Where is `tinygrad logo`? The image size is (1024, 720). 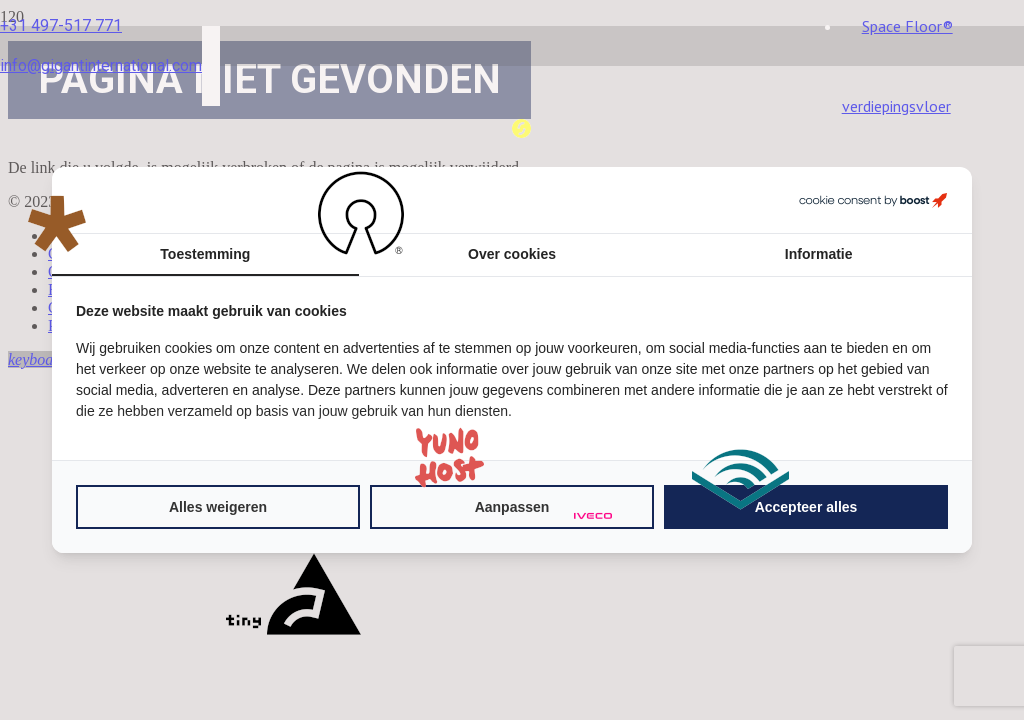
tinygrad logo is located at coordinates (243, 621).